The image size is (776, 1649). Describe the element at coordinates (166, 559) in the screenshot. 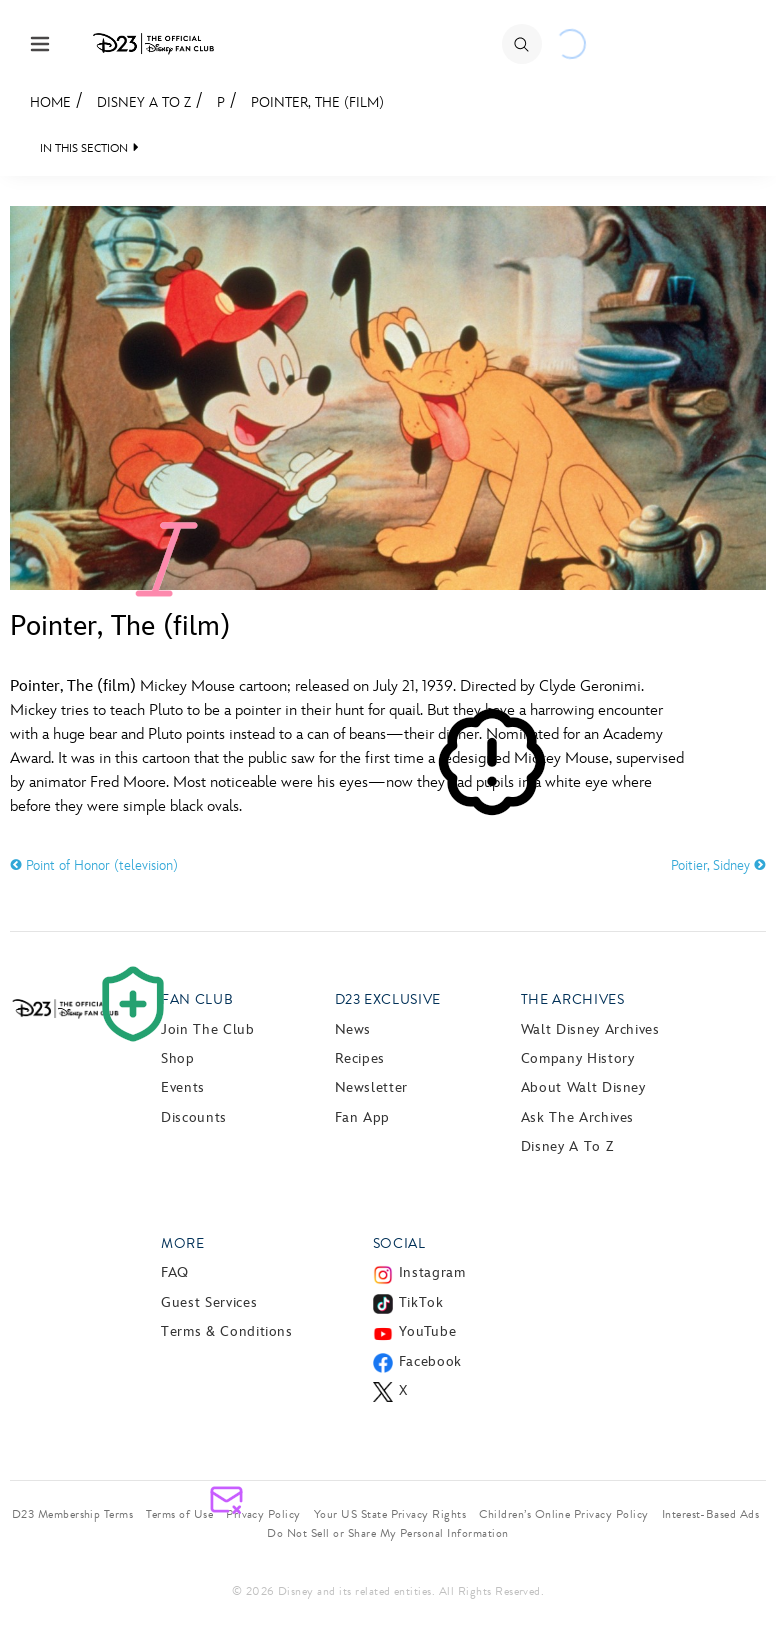

I see `apply italic formatting to selected text` at that location.